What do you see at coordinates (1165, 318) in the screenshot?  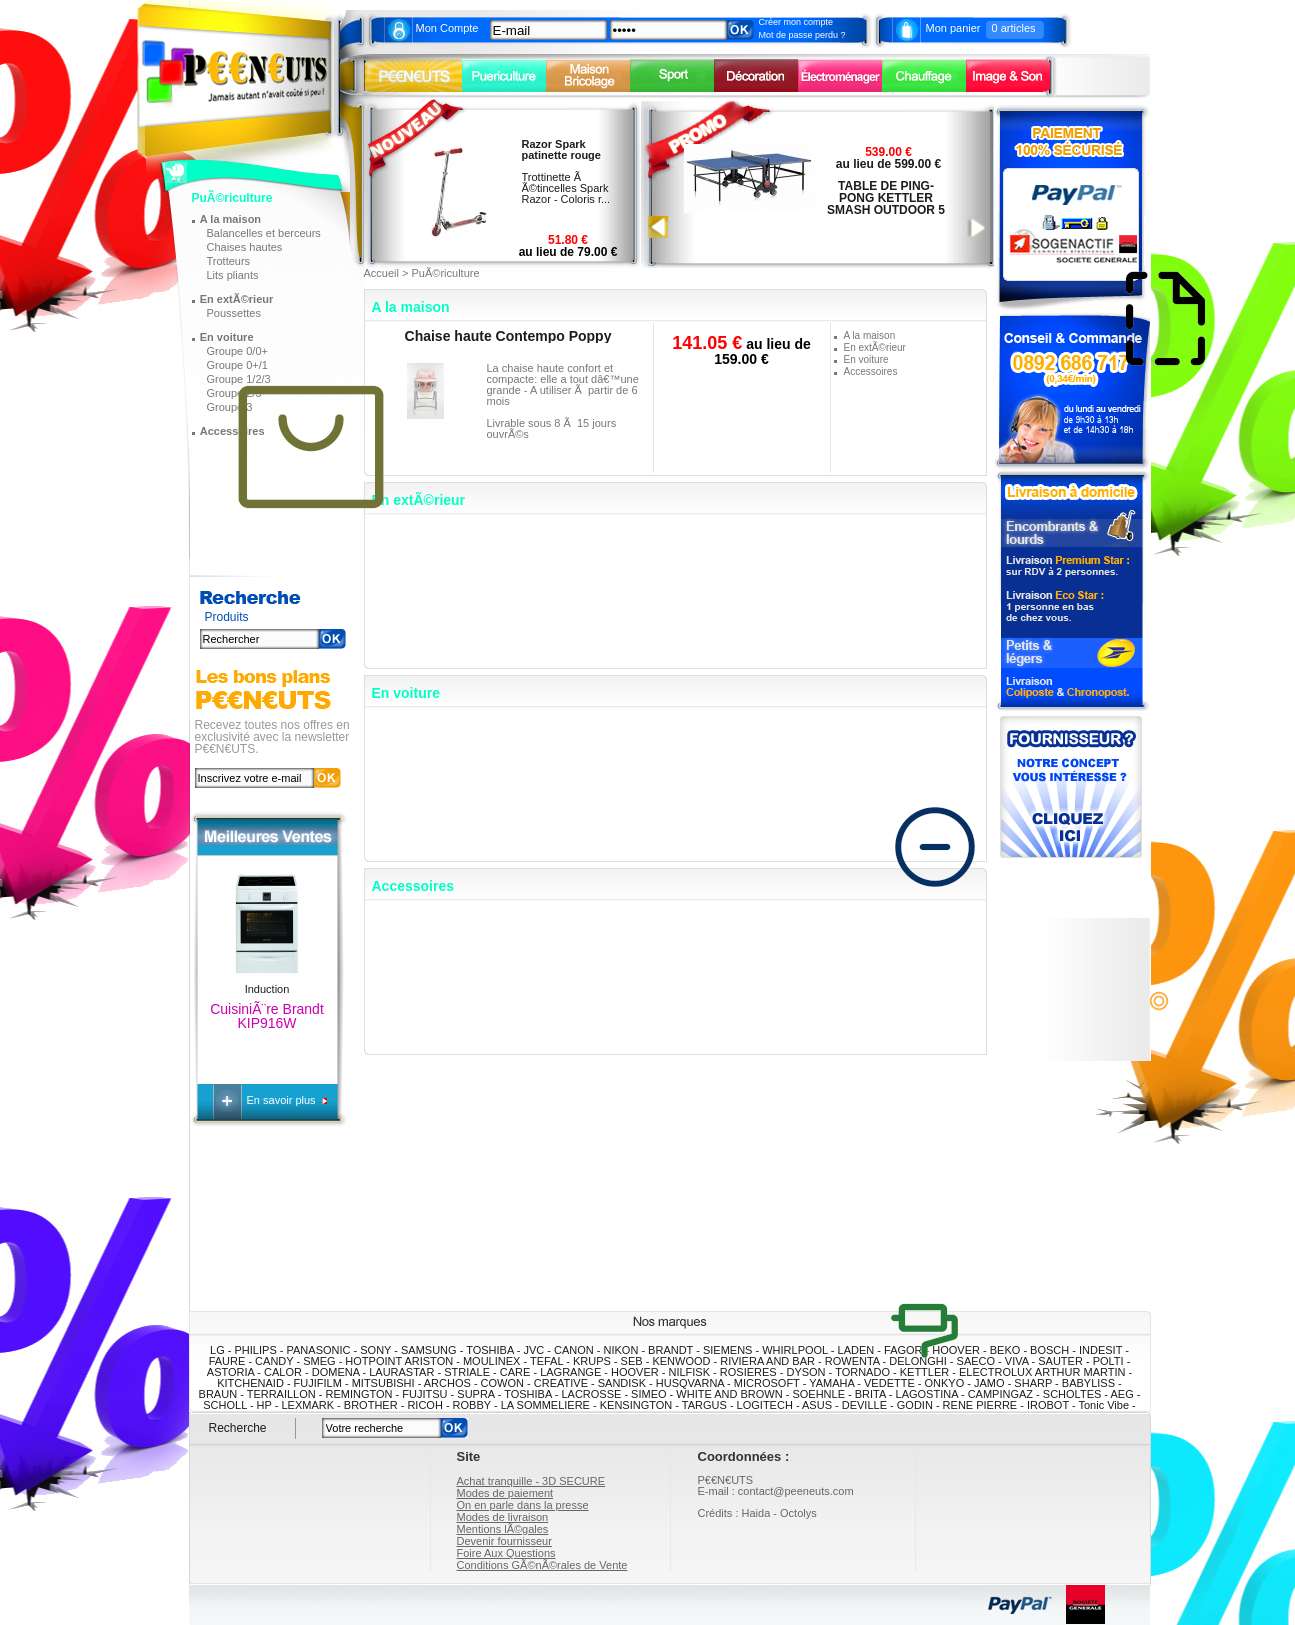 I see `indicates a draft or incomplete file` at bounding box center [1165, 318].